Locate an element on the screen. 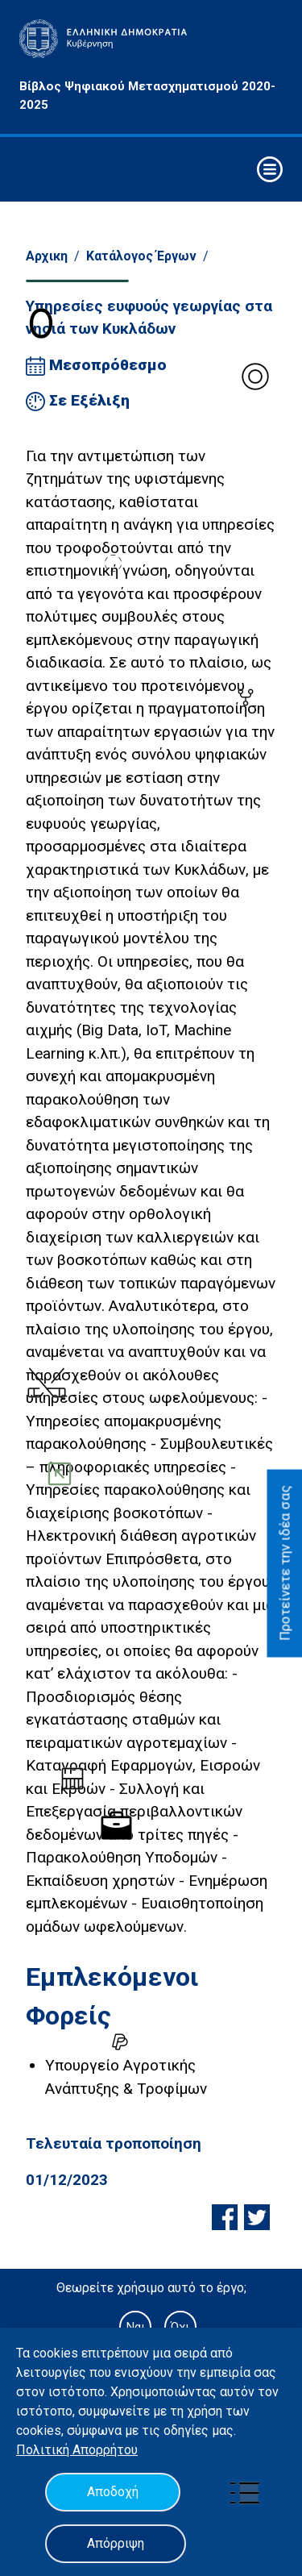  select a single option from a list is located at coordinates (255, 377).